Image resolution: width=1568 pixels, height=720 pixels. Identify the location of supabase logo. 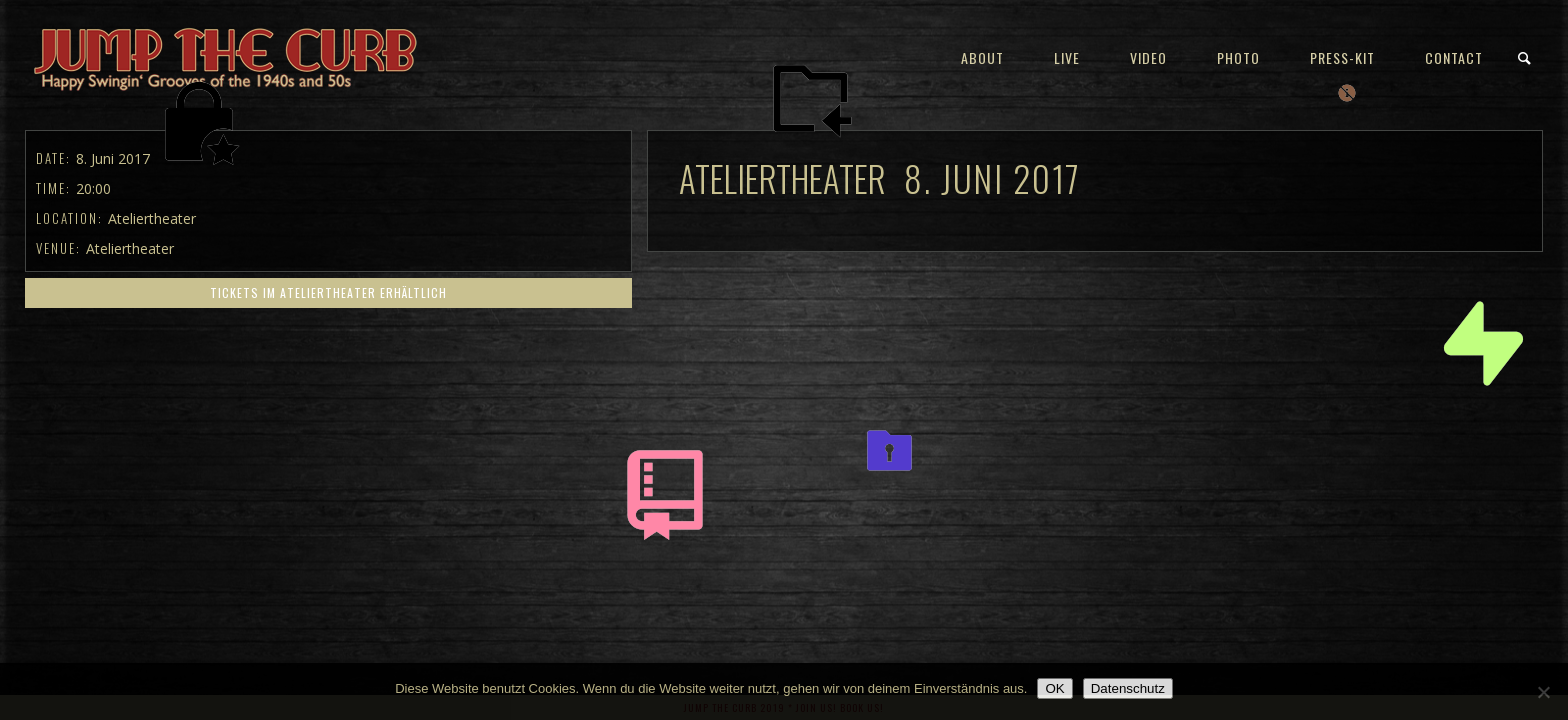
(1483, 343).